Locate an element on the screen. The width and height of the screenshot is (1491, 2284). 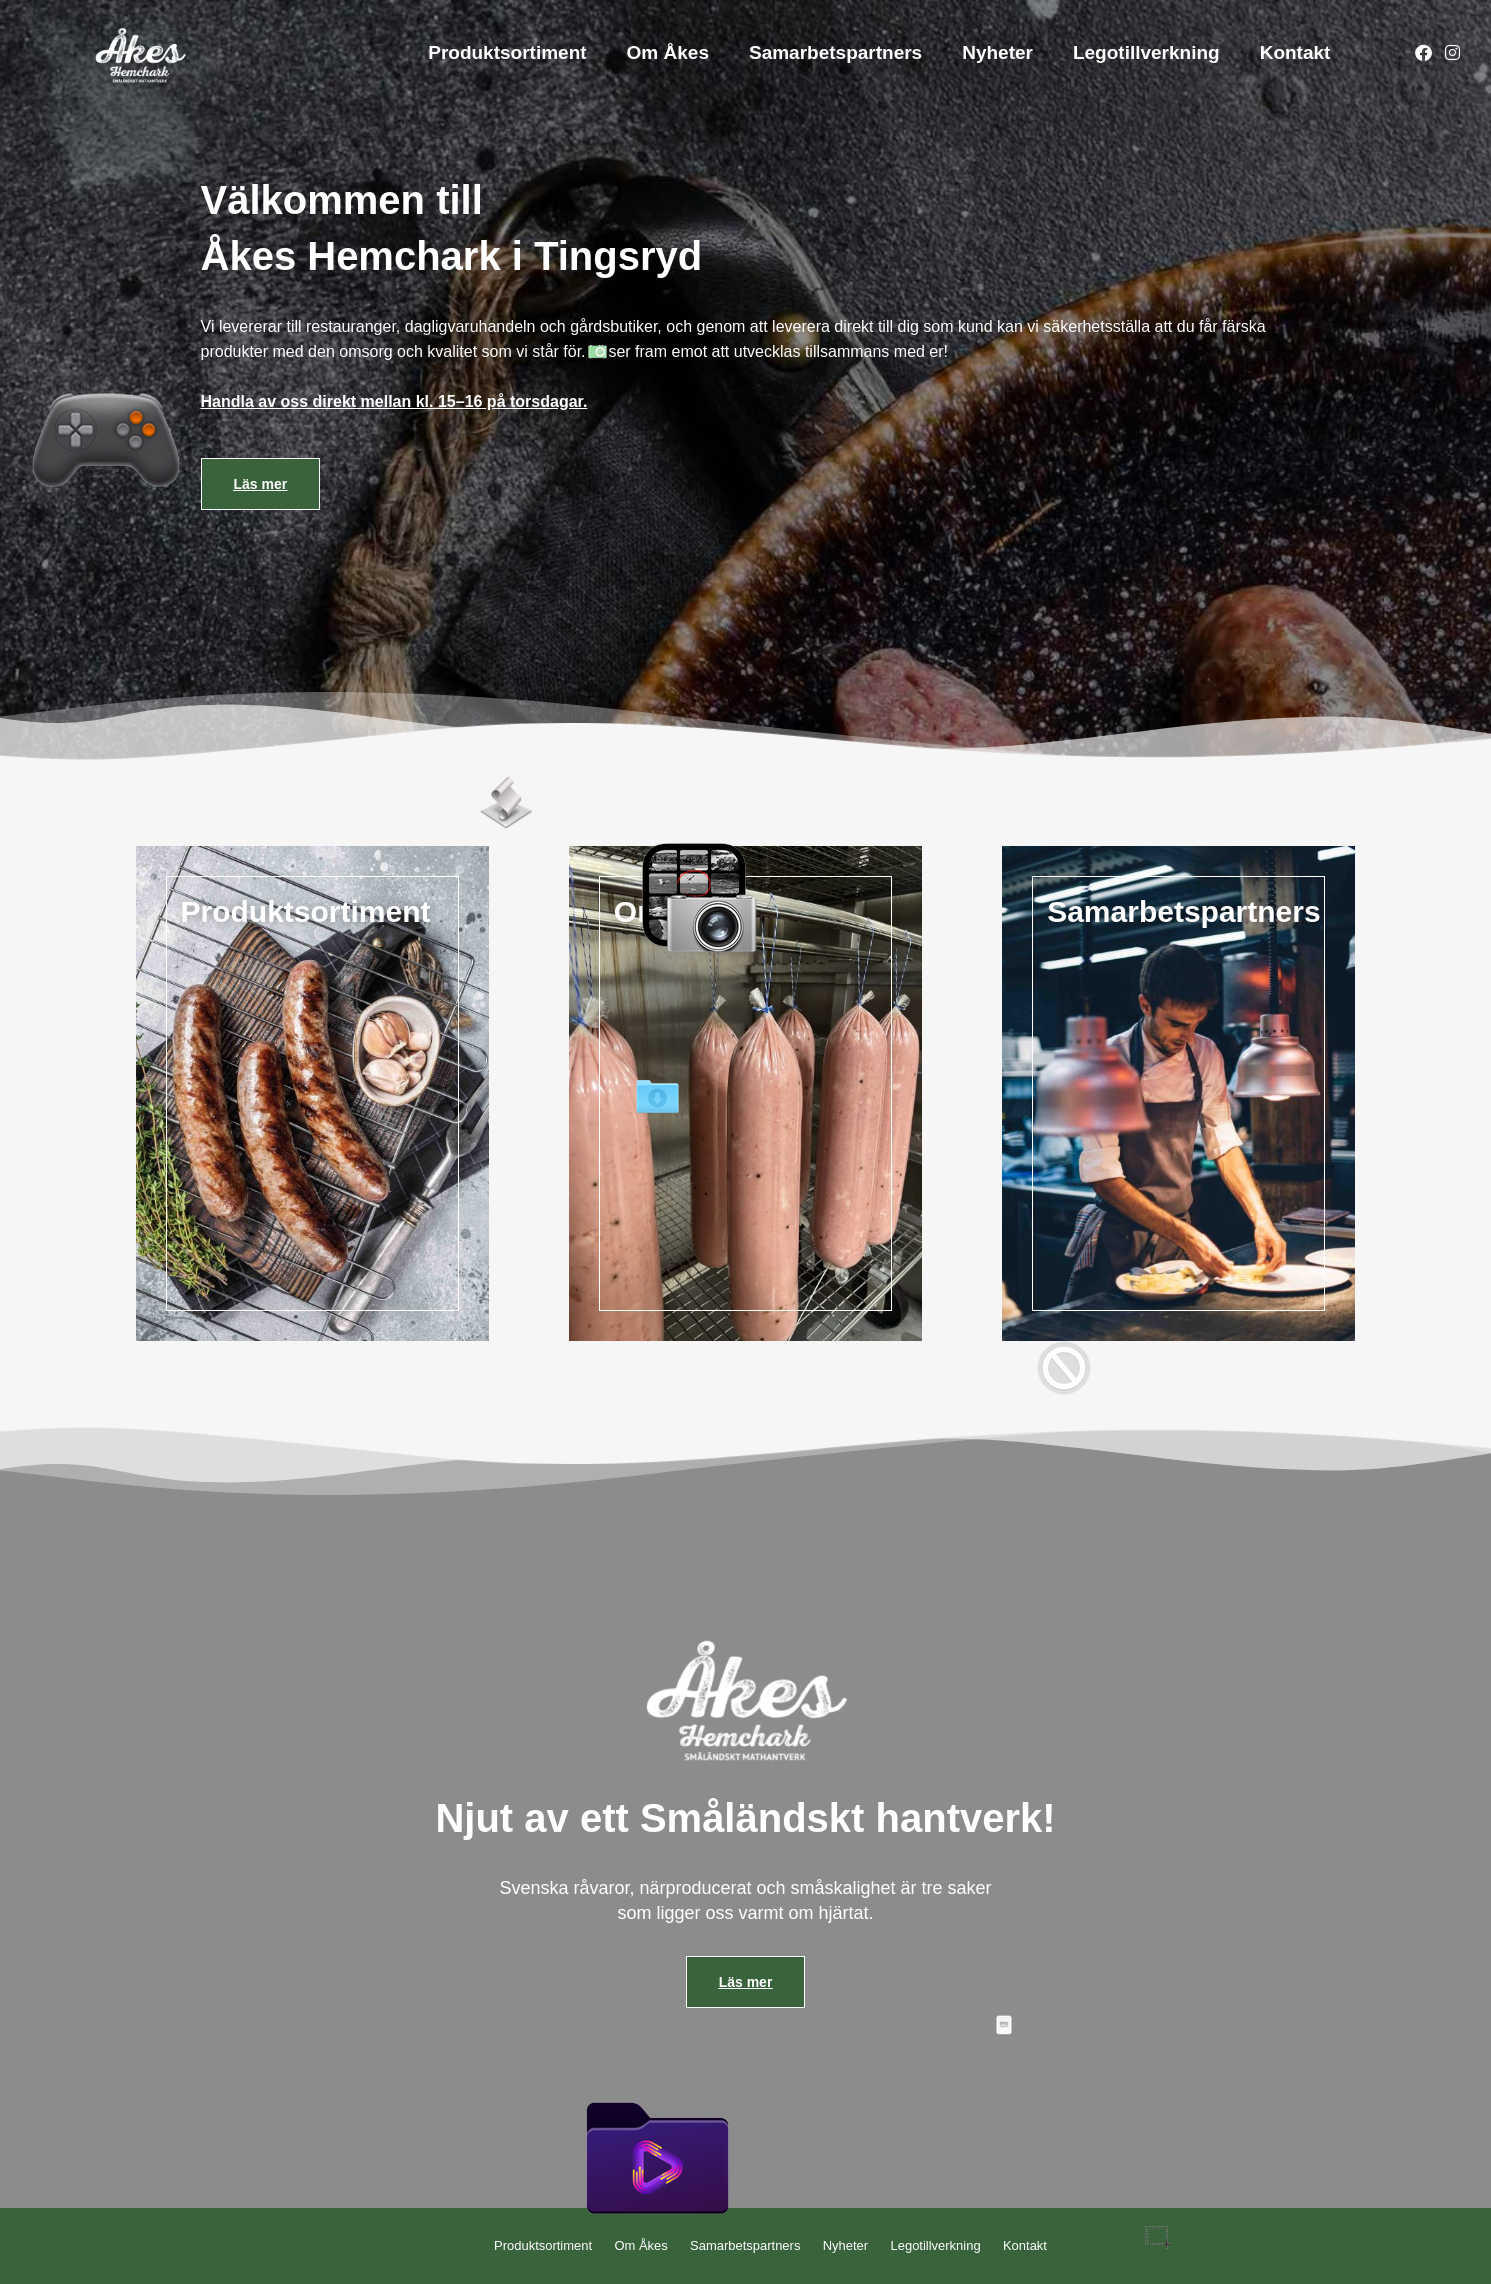
configure game controller settings is located at coordinates (106, 440).